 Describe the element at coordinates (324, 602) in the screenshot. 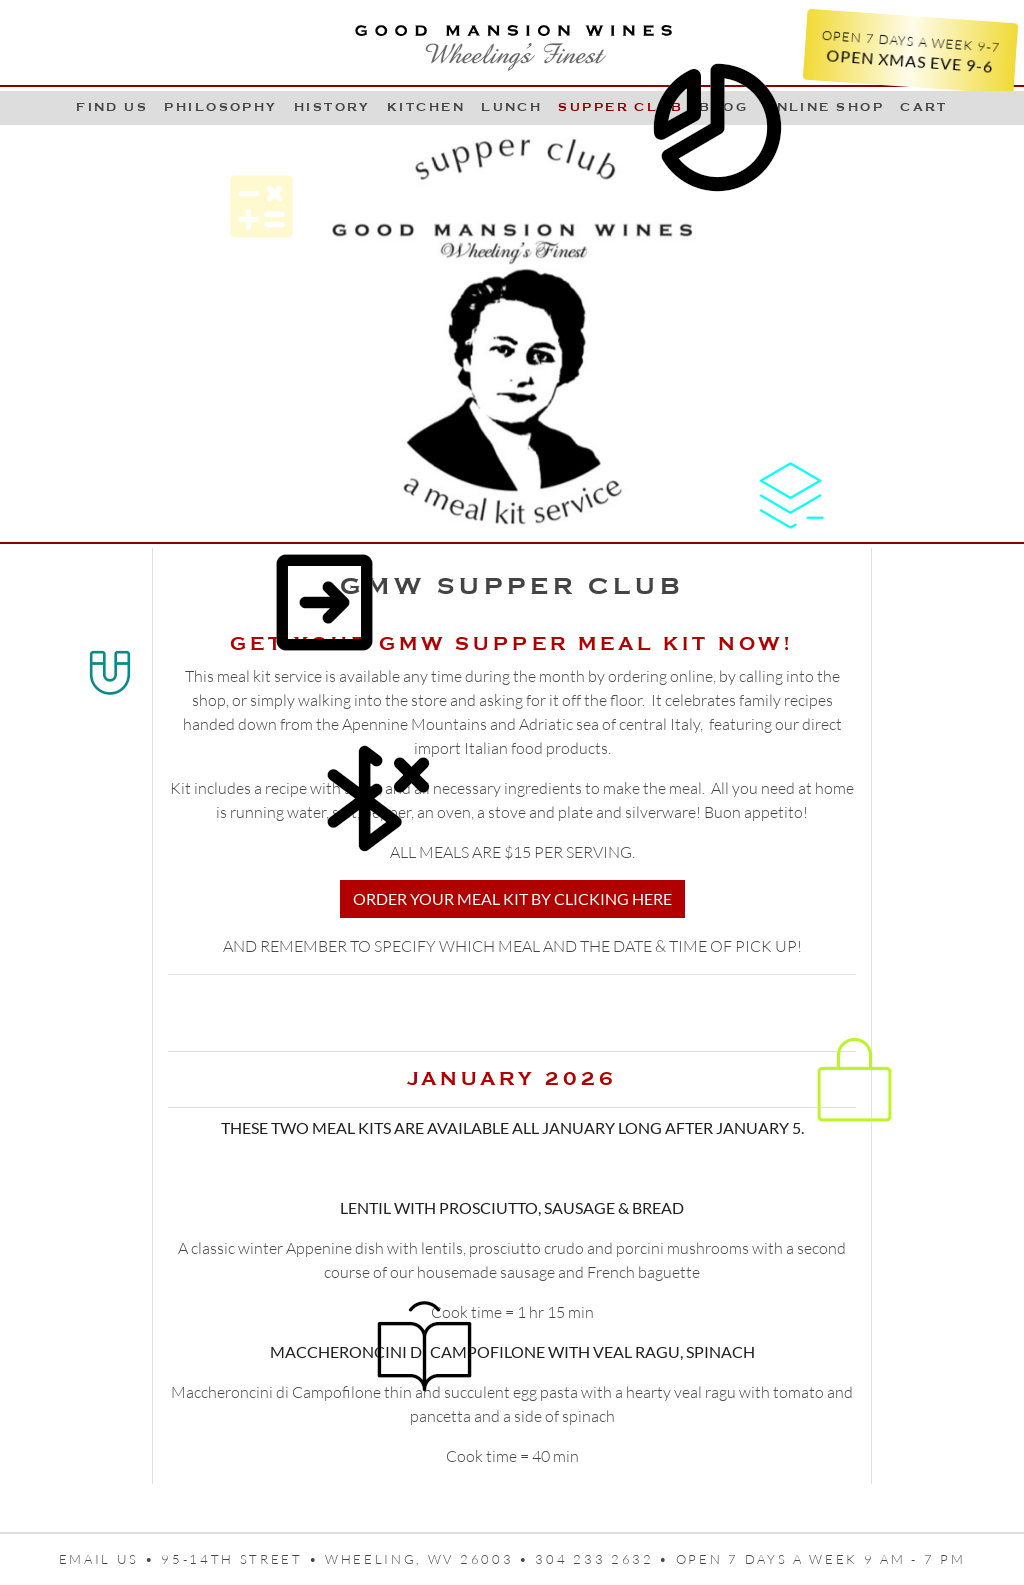

I see `navigate to the next screen or step` at that location.